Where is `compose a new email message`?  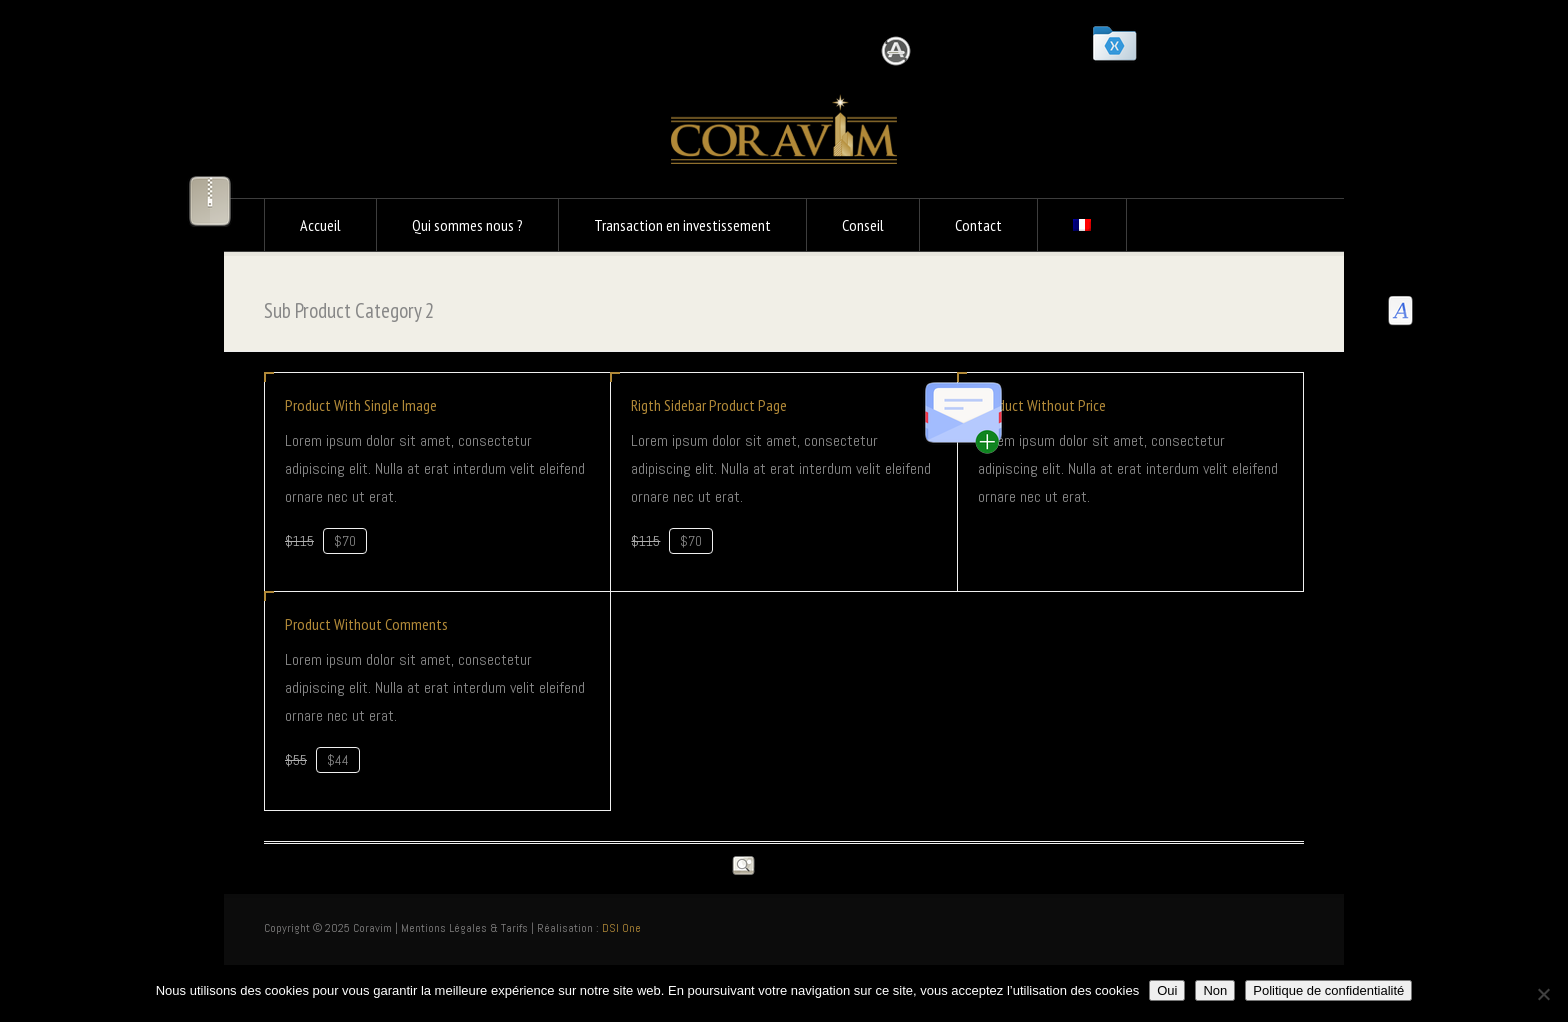
compose a new email message is located at coordinates (963, 412).